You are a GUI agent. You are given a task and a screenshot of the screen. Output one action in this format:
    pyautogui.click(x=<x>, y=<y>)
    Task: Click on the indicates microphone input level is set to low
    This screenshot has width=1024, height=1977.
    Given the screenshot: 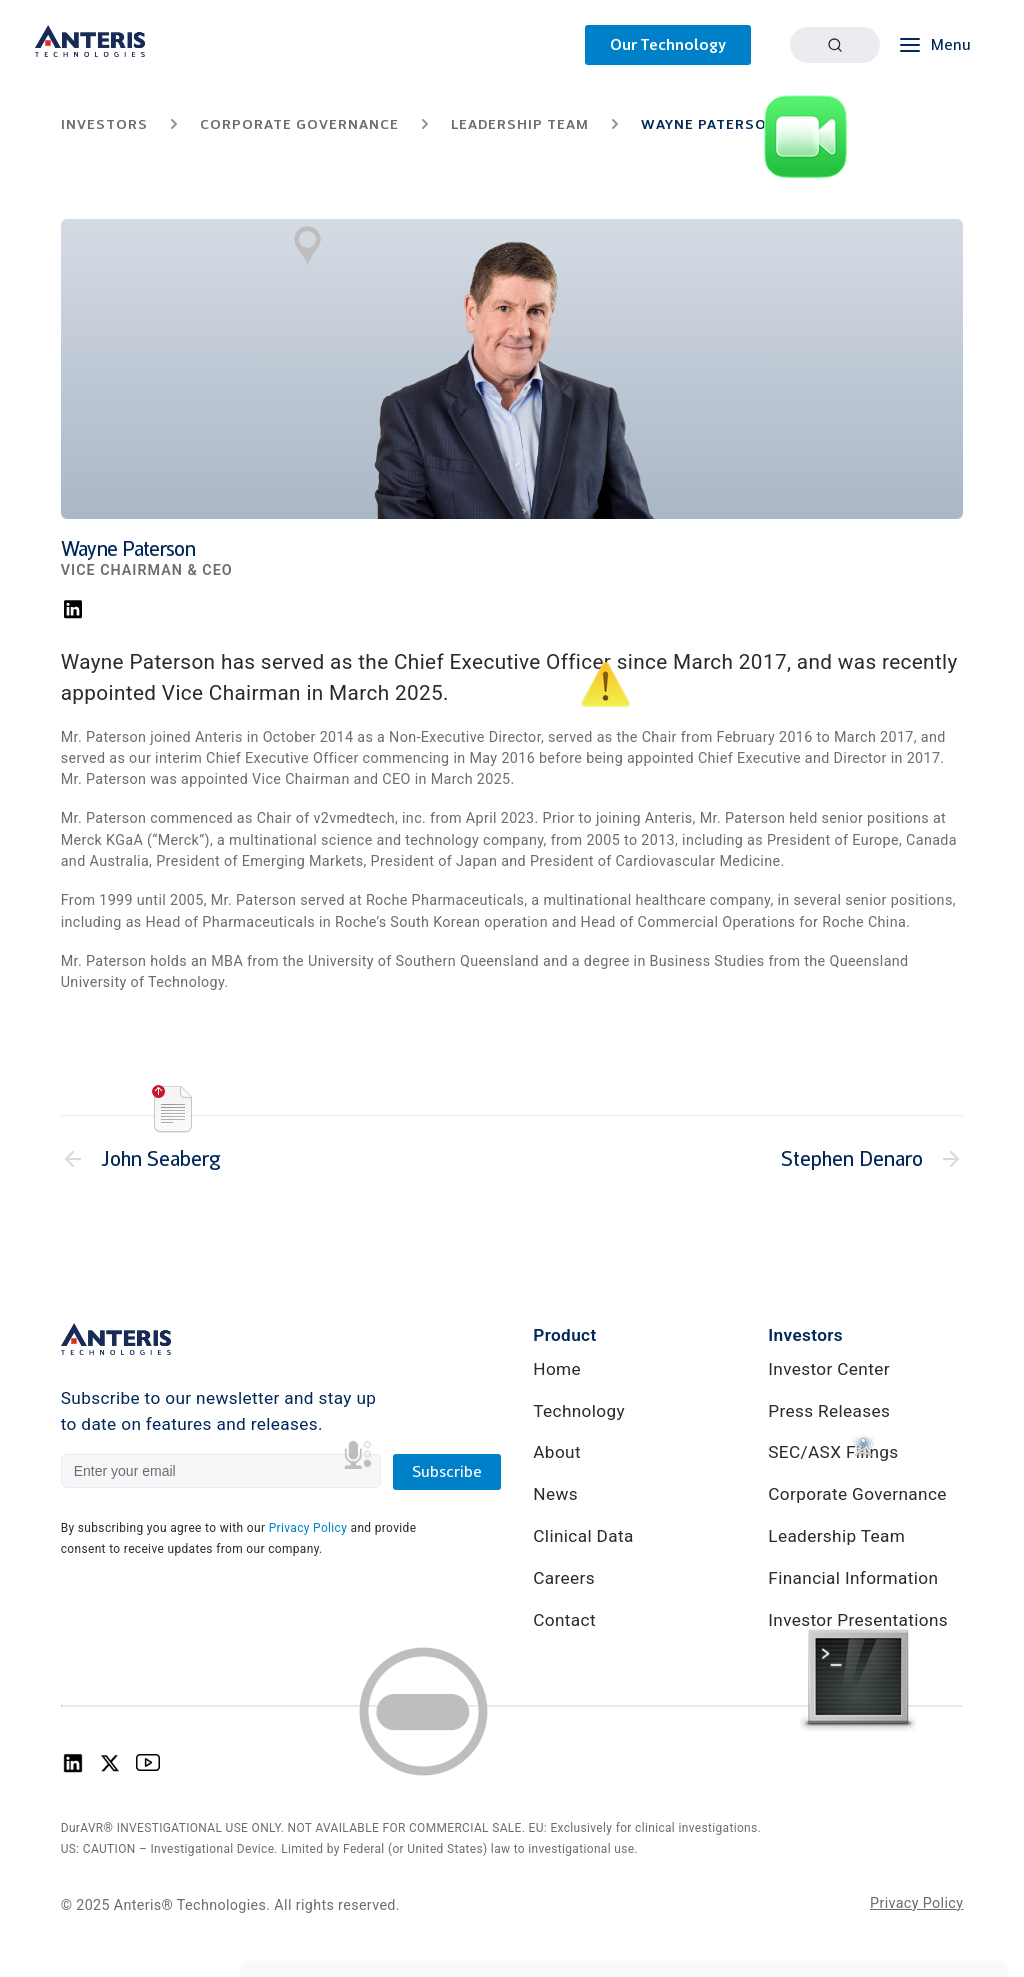 What is the action you would take?
    pyautogui.click(x=358, y=1454)
    